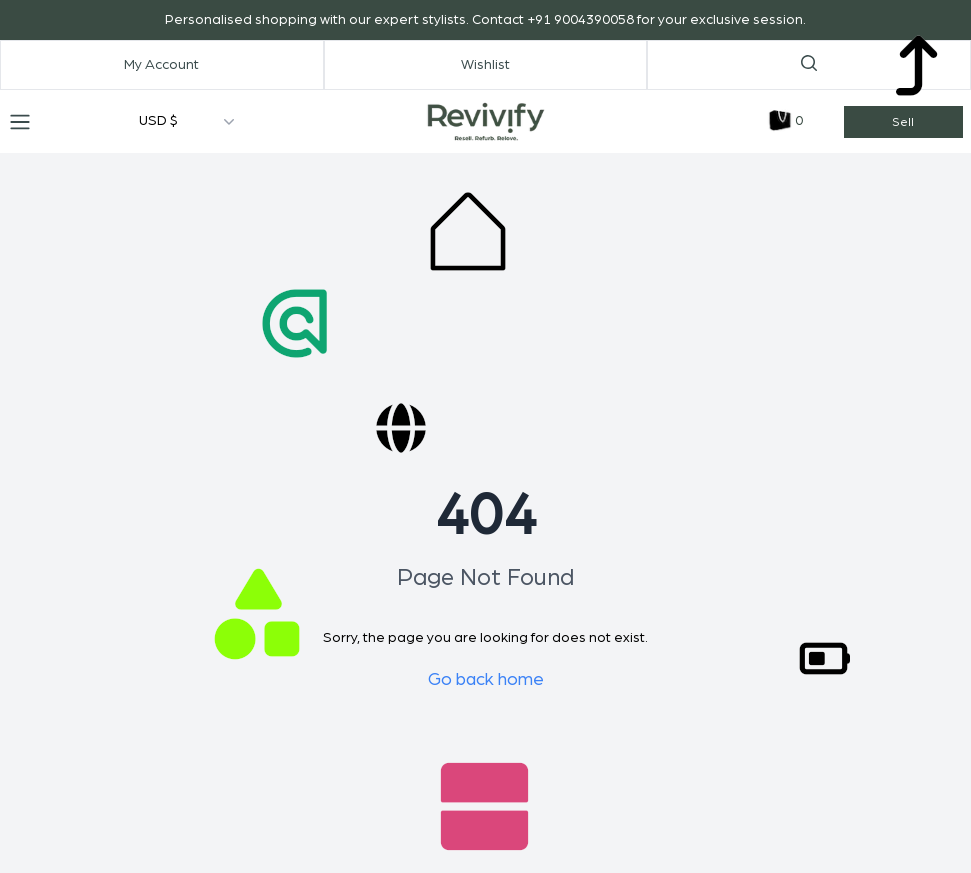  Describe the element at coordinates (918, 65) in the screenshot. I see `reply to a message or comment` at that location.